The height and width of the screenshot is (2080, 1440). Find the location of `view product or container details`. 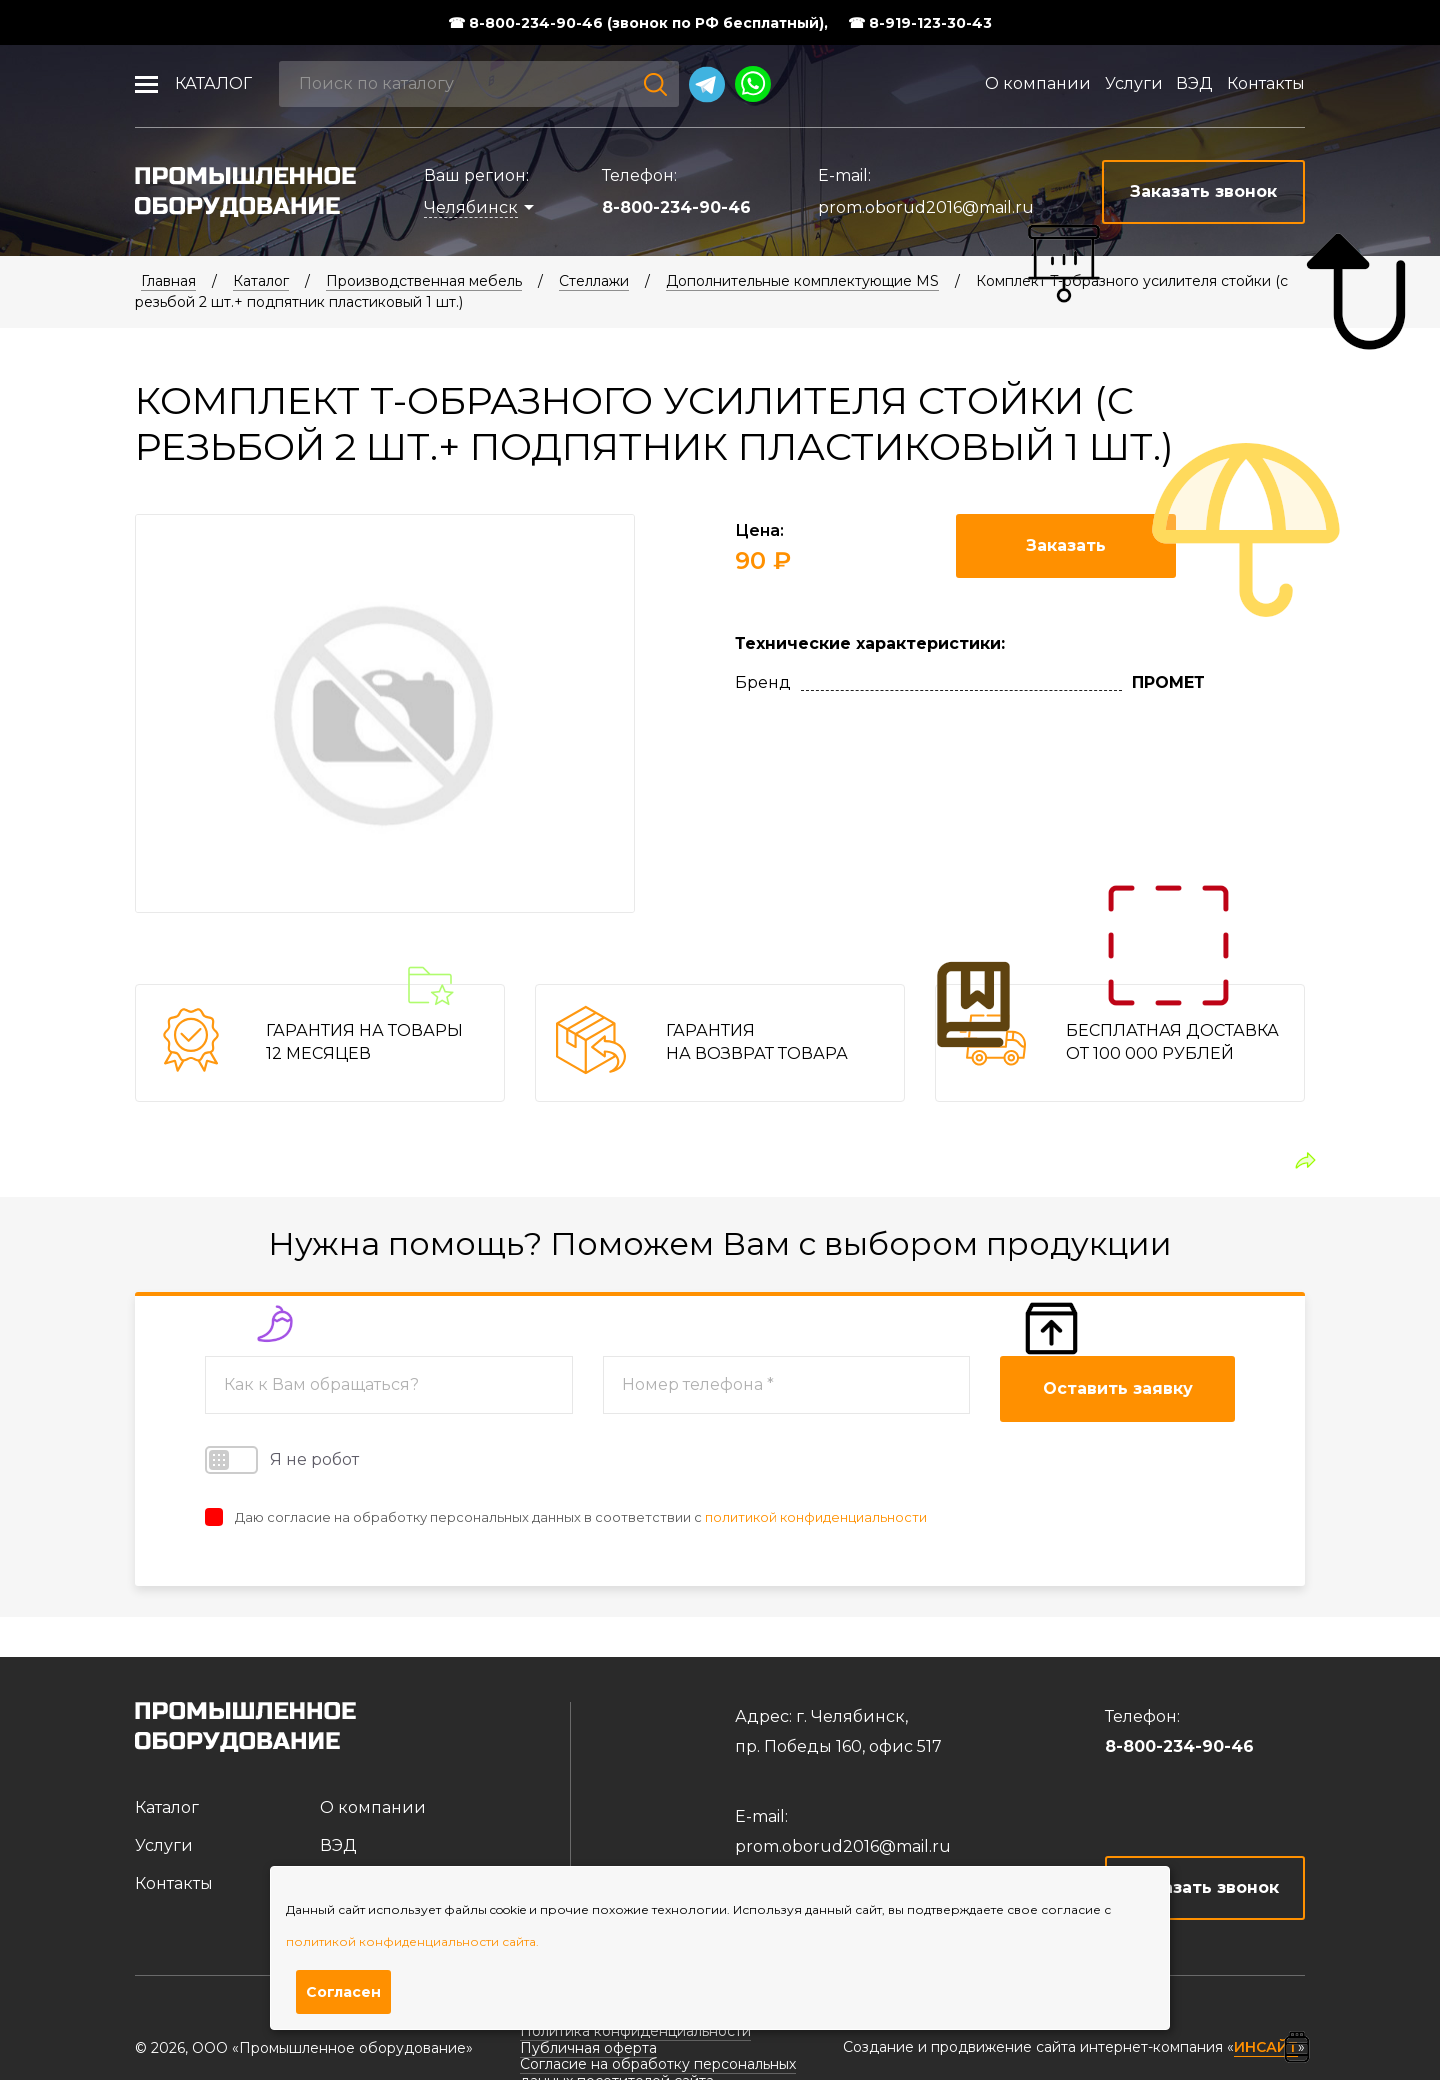

view product or container details is located at coordinates (1297, 2047).